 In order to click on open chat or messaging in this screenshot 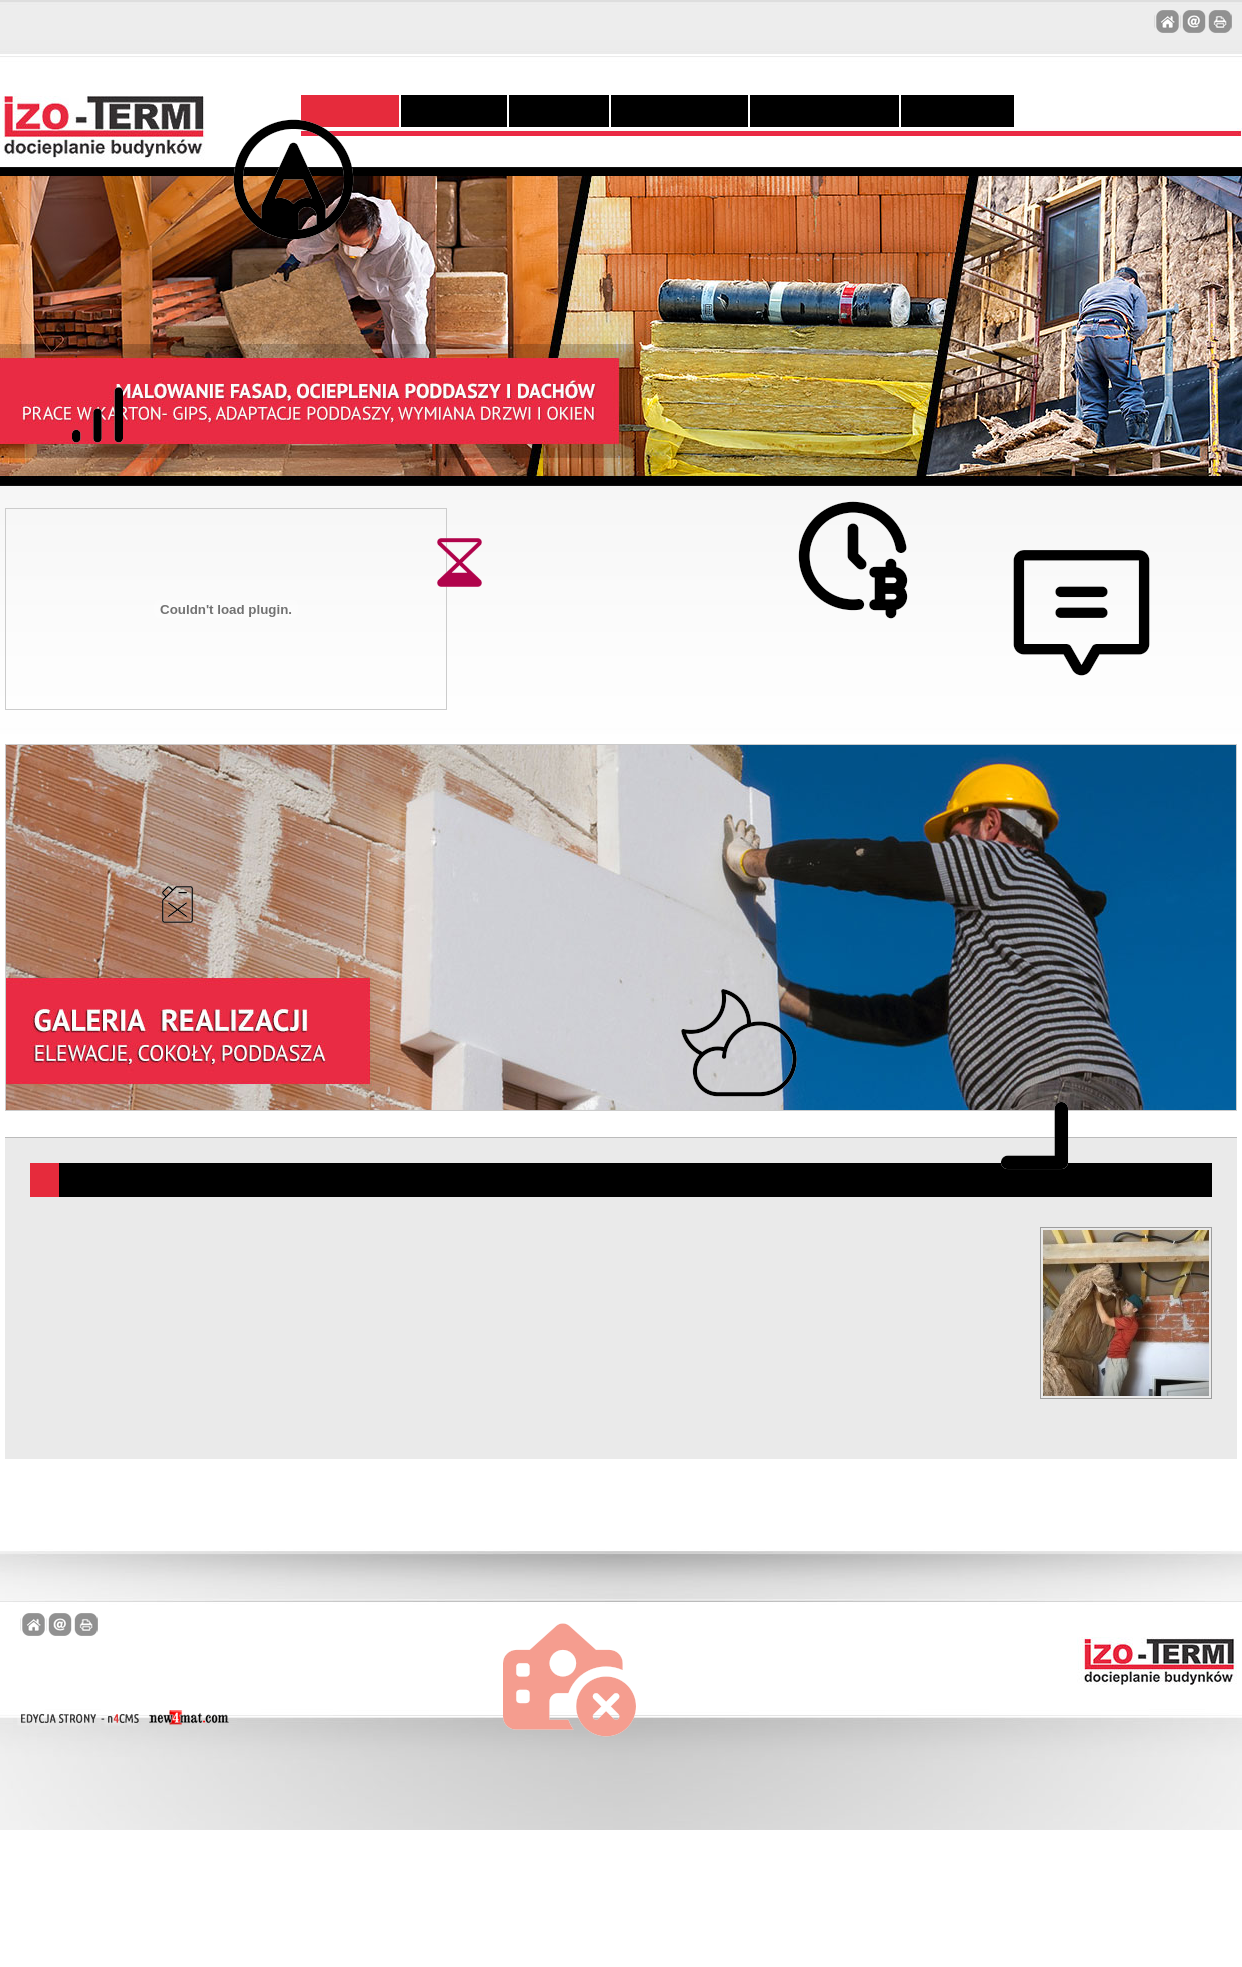, I will do `click(1081, 607)`.